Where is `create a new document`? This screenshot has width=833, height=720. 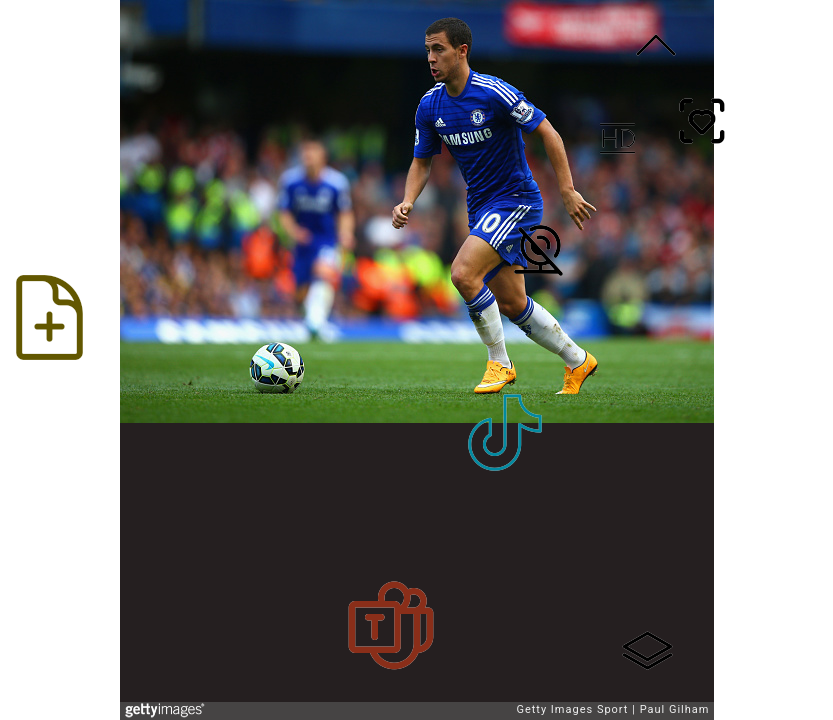
create a new document is located at coordinates (49, 317).